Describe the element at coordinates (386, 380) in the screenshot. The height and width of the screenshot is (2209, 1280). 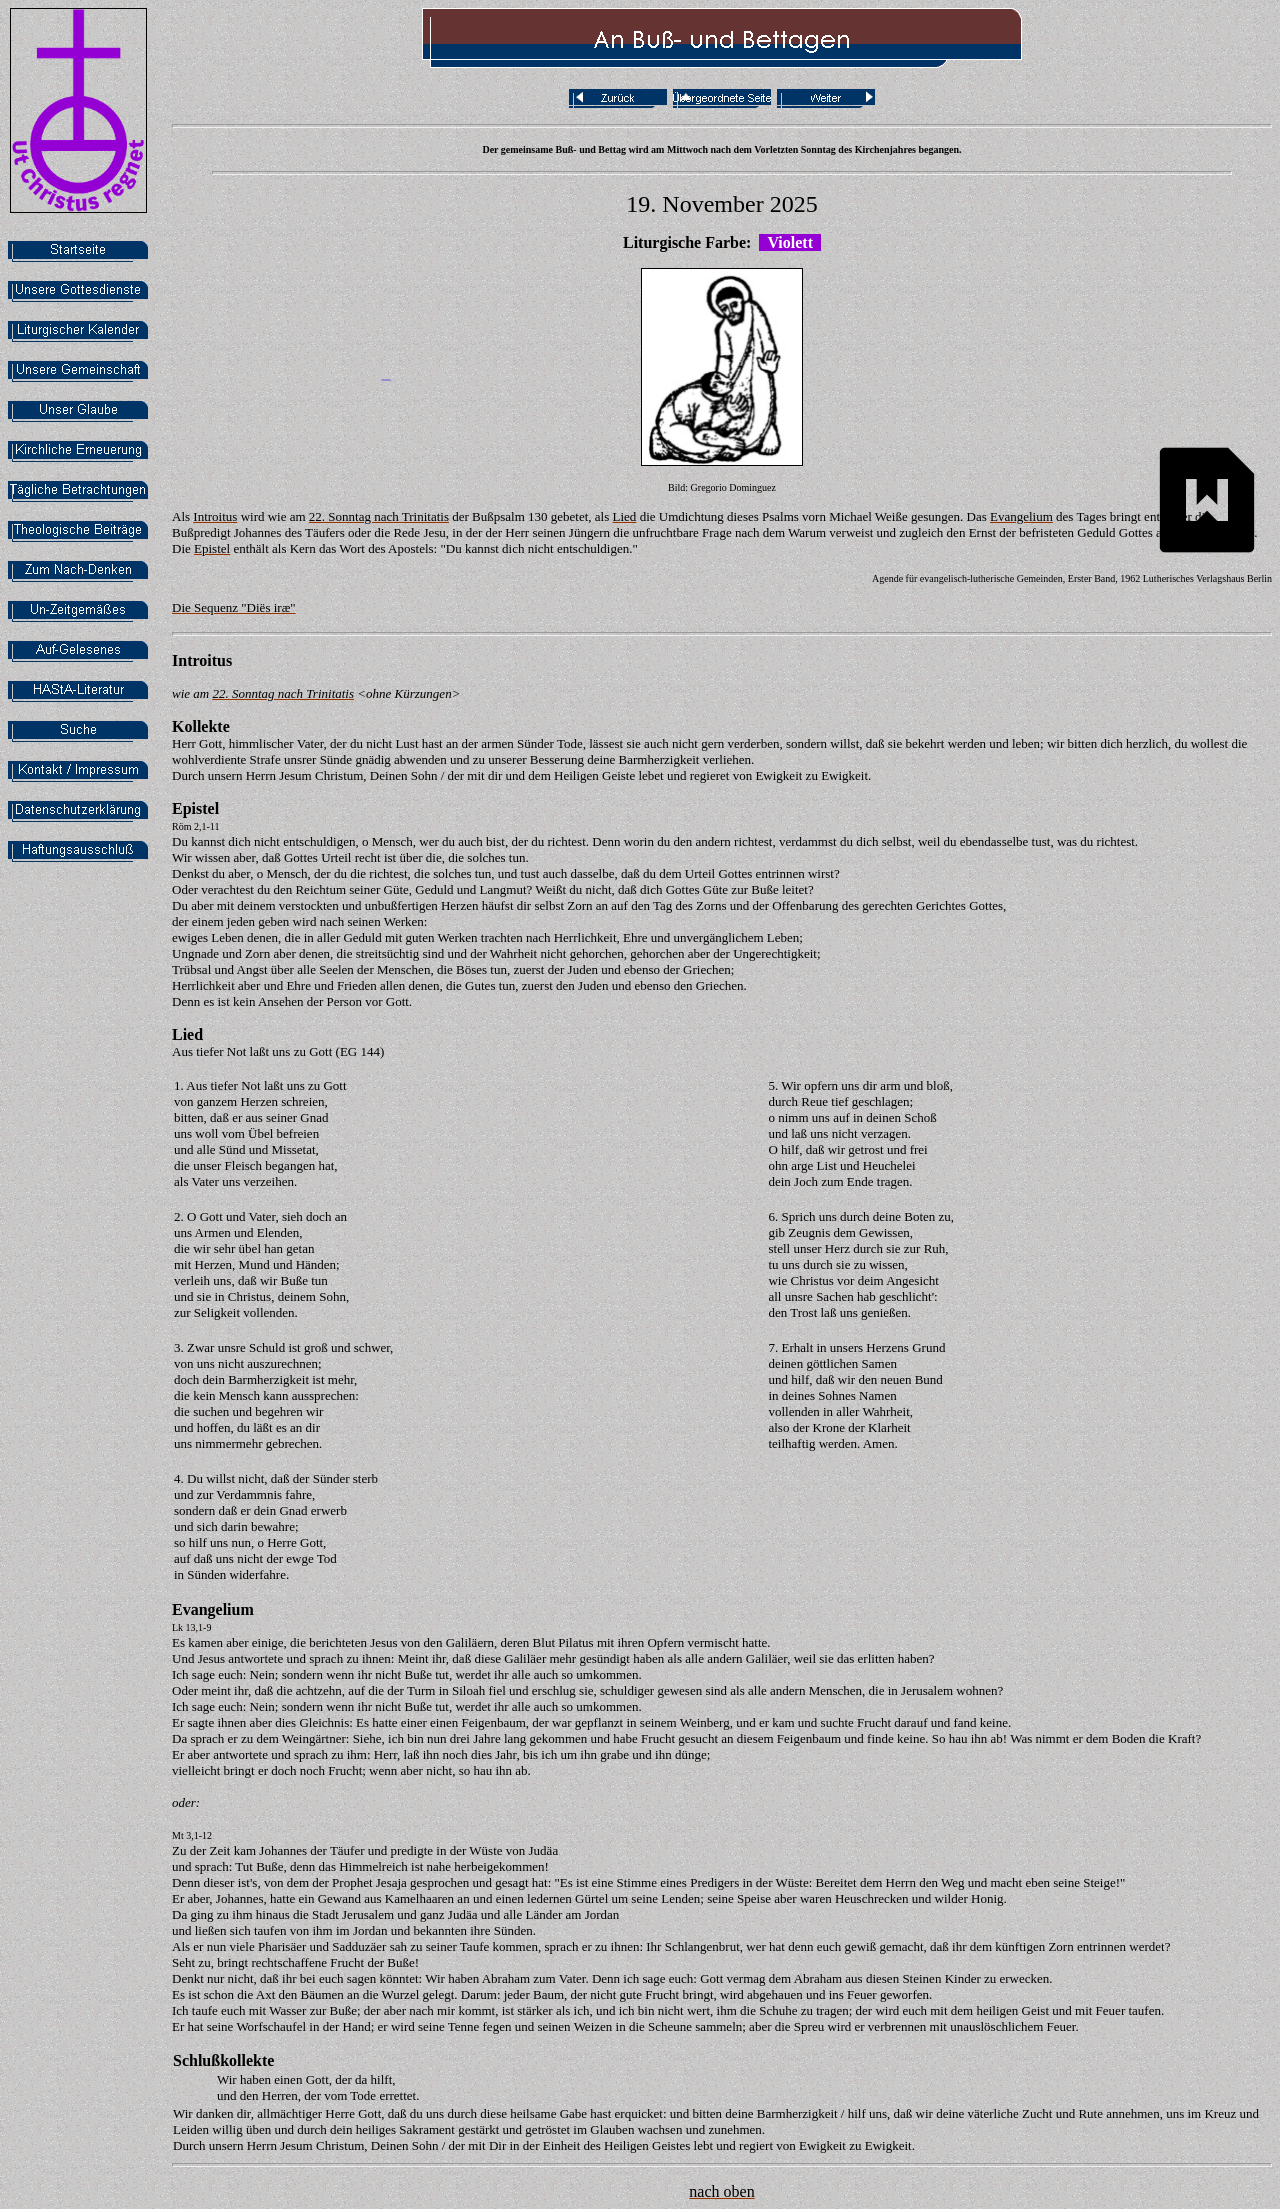
I see `remove or subtract an item` at that location.